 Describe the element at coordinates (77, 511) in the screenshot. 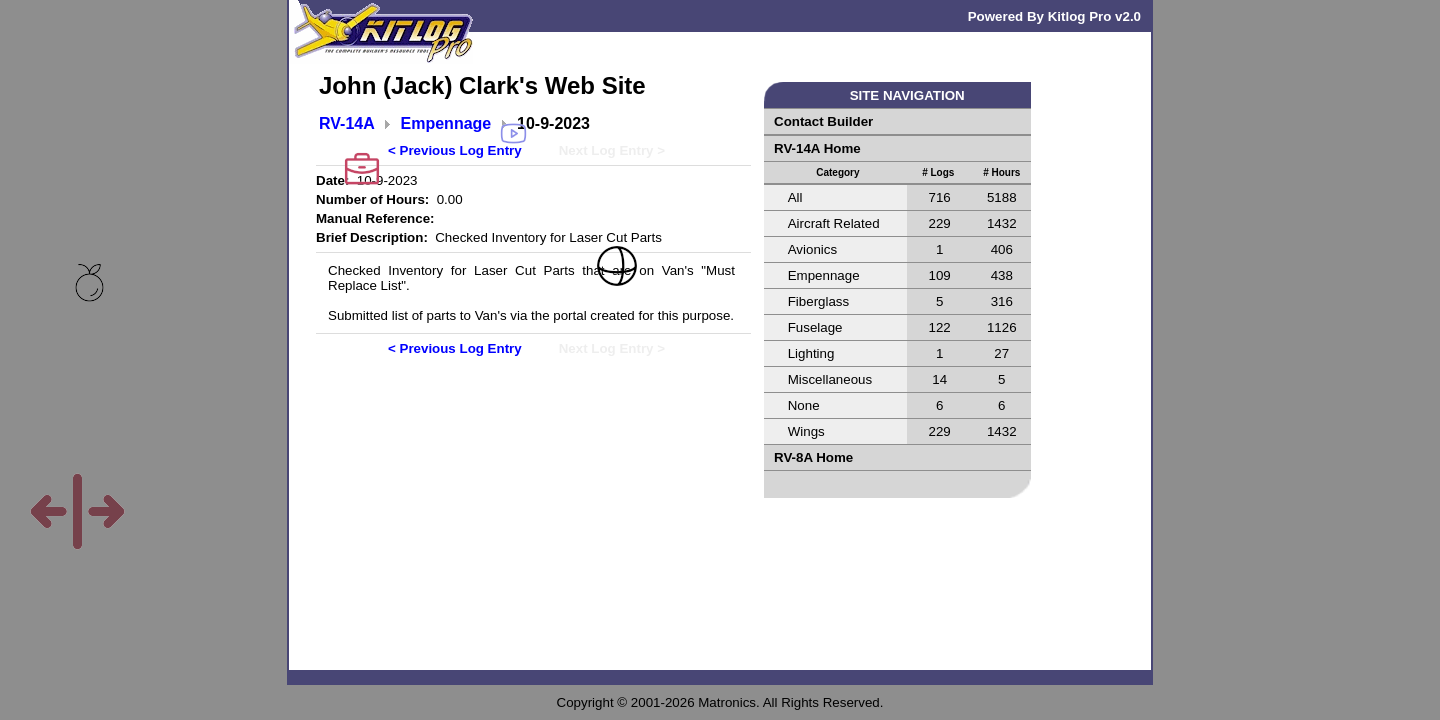

I see `expand content horizontally` at that location.